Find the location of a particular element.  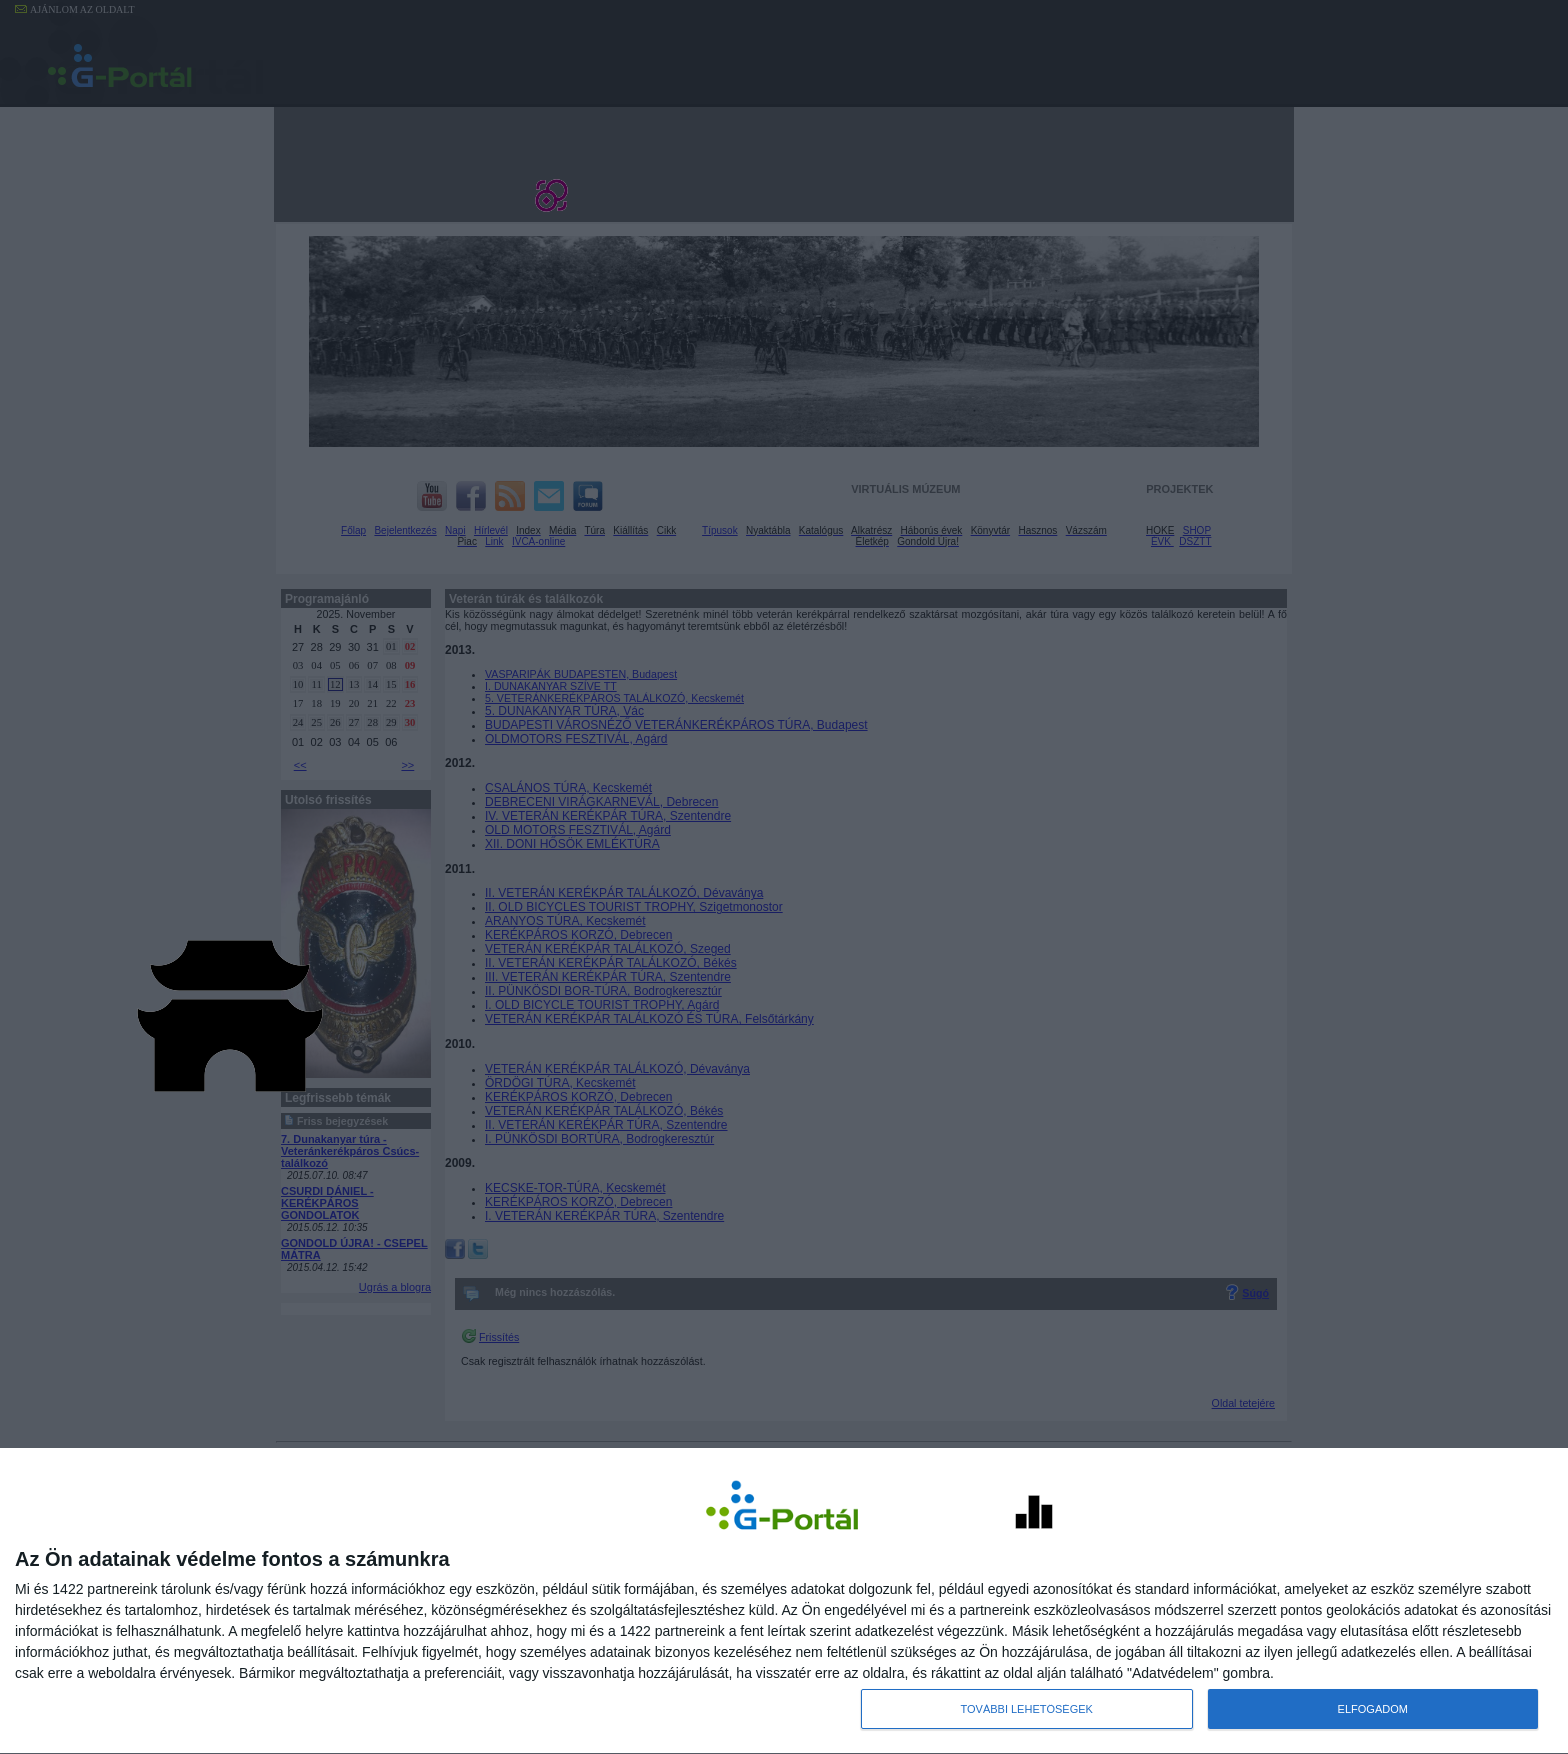

access historical landmarks or monuments is located at coordinates (230, 1016).